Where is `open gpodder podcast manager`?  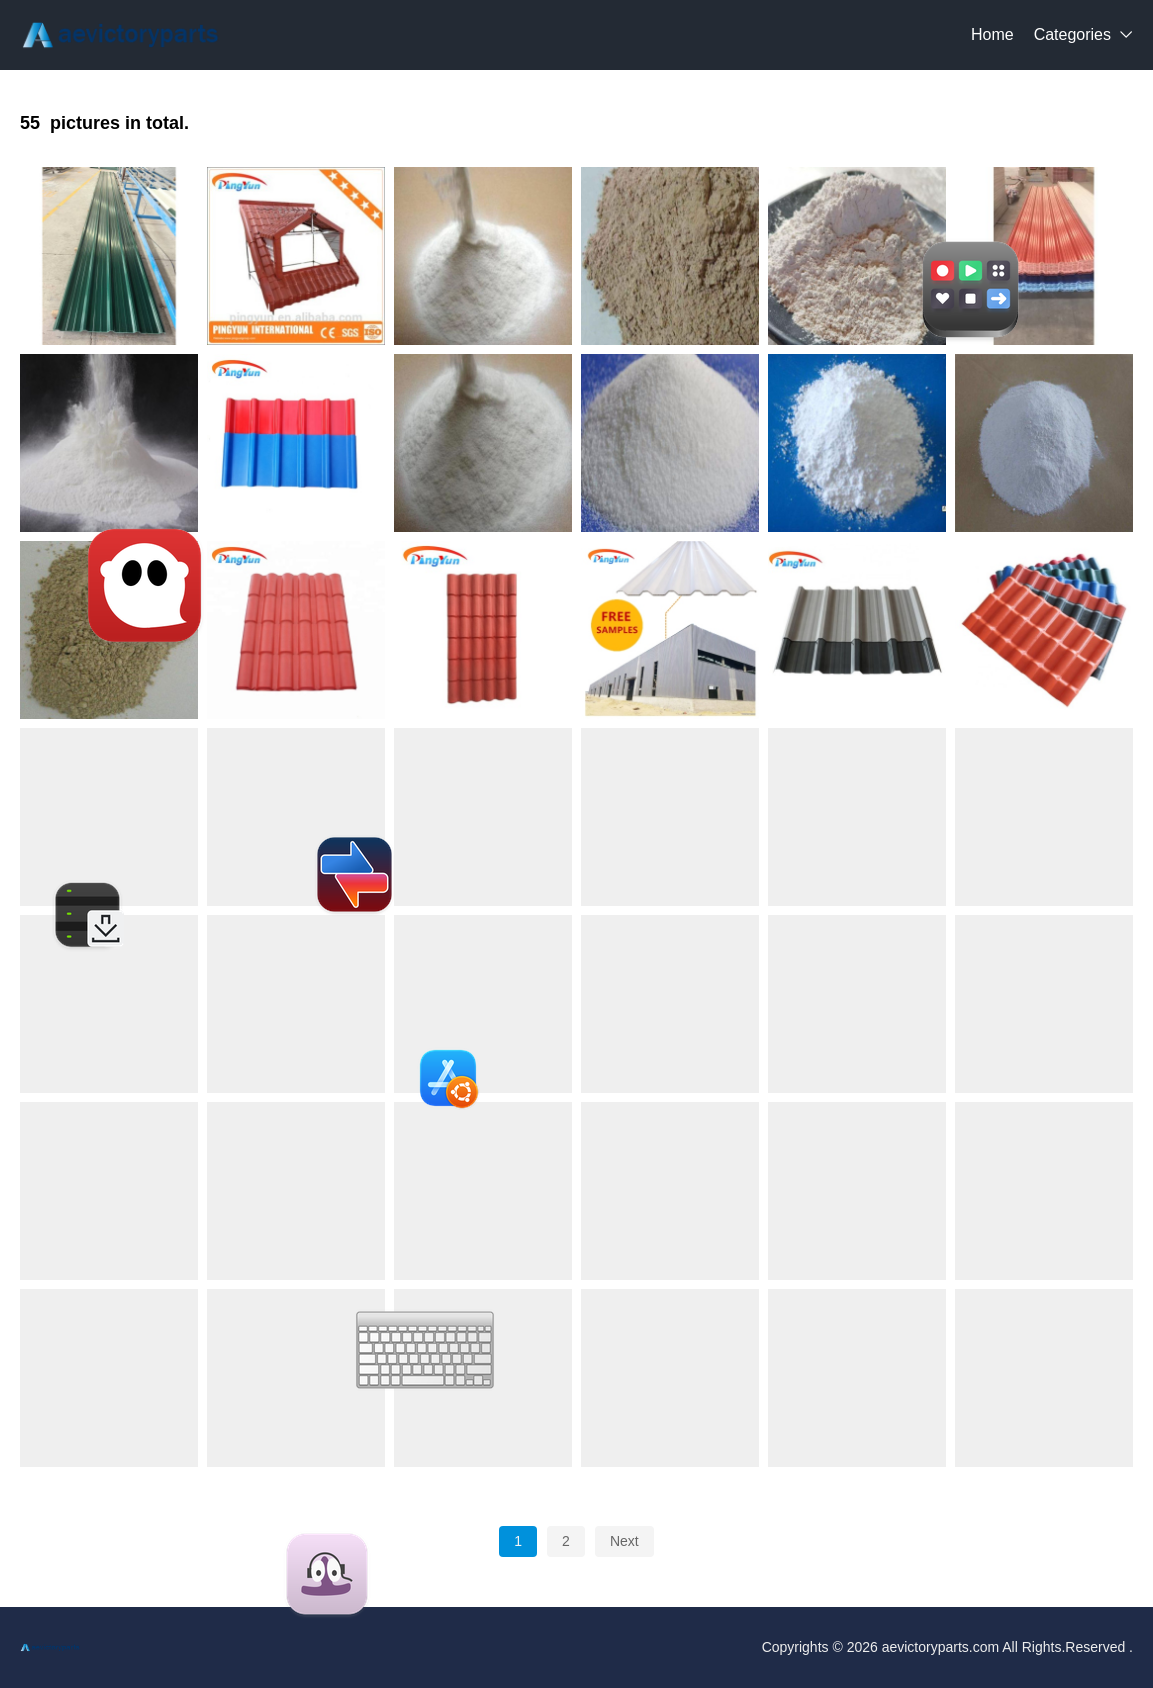
open gpodder podcast manager is located at coordinates (327, 1574).